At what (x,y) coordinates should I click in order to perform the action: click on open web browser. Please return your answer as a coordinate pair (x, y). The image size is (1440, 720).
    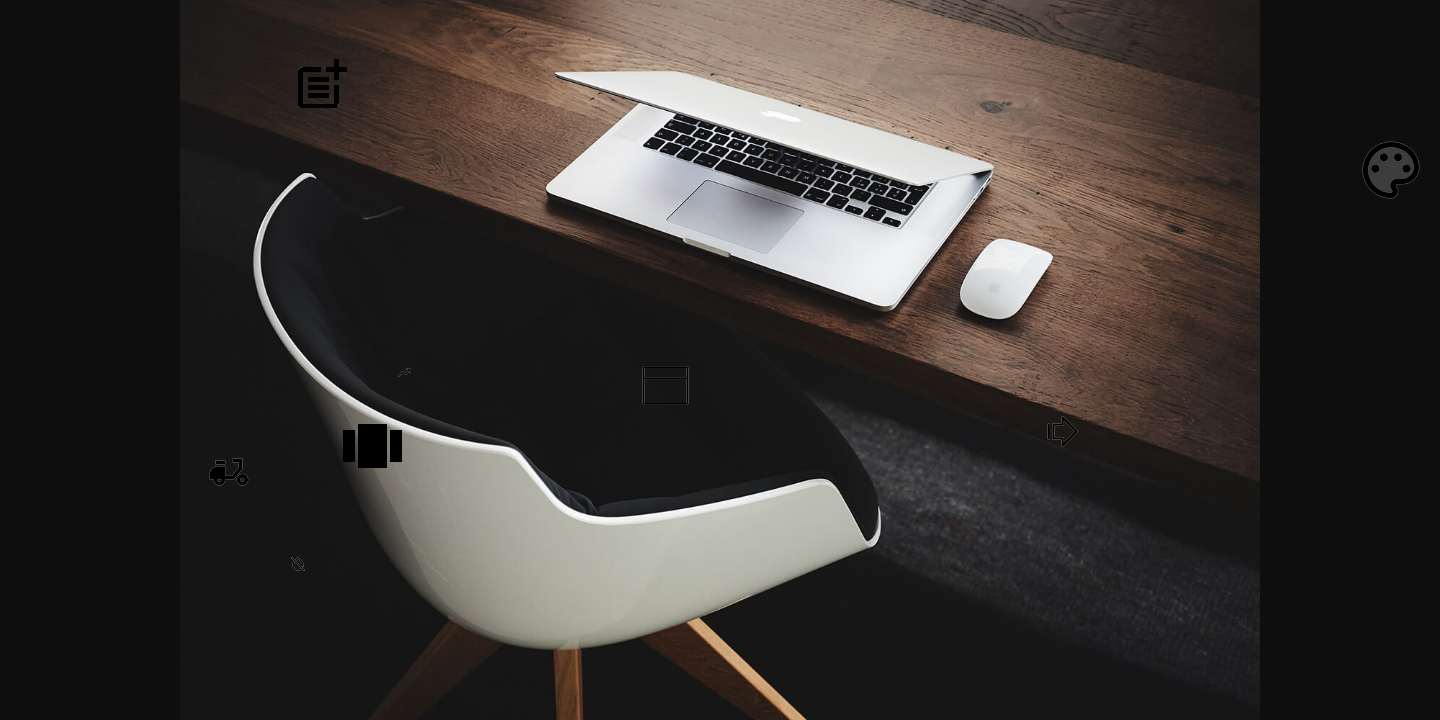
    Looking at the image, I should click on (665, 385).